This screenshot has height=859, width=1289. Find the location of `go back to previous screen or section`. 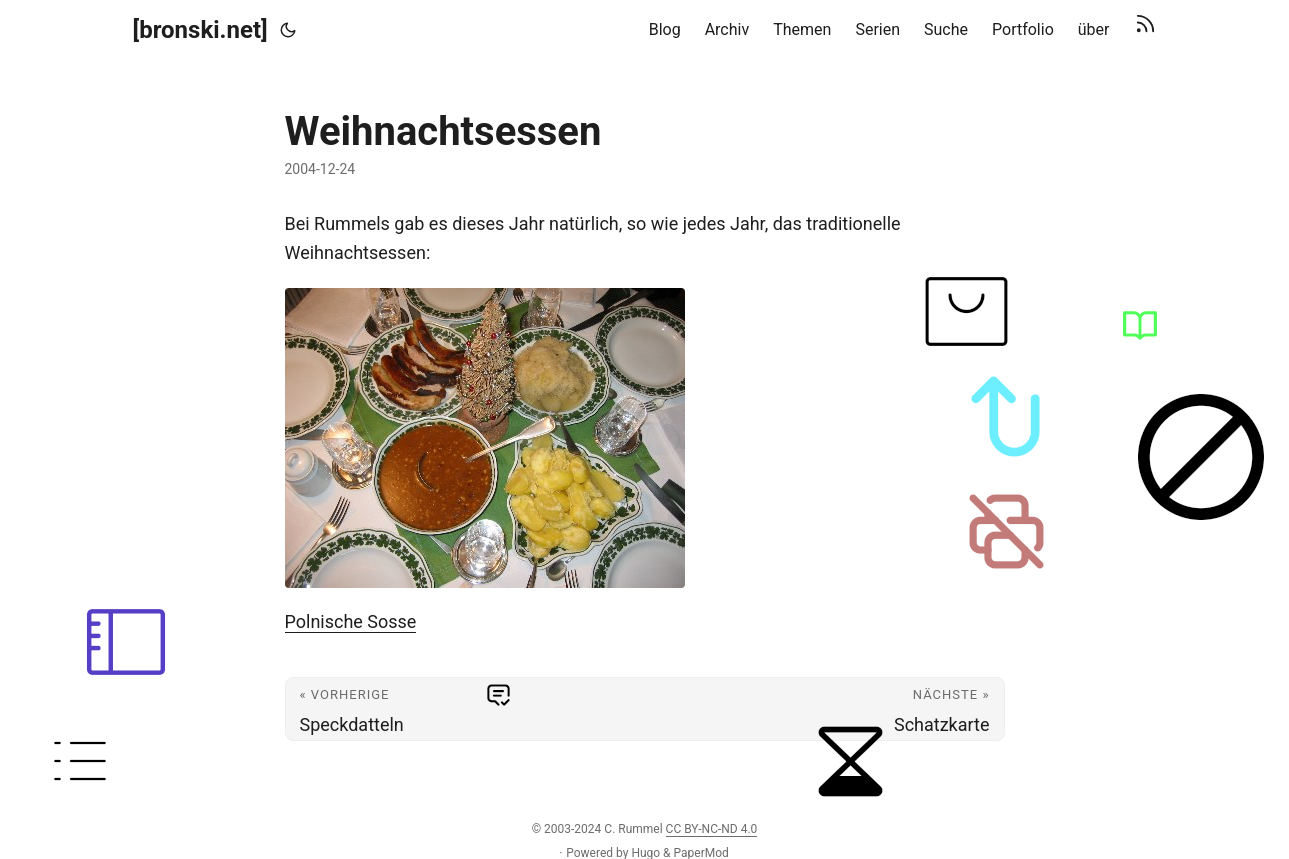

go back to previous screen or section is located at coordinates (1008, 416).